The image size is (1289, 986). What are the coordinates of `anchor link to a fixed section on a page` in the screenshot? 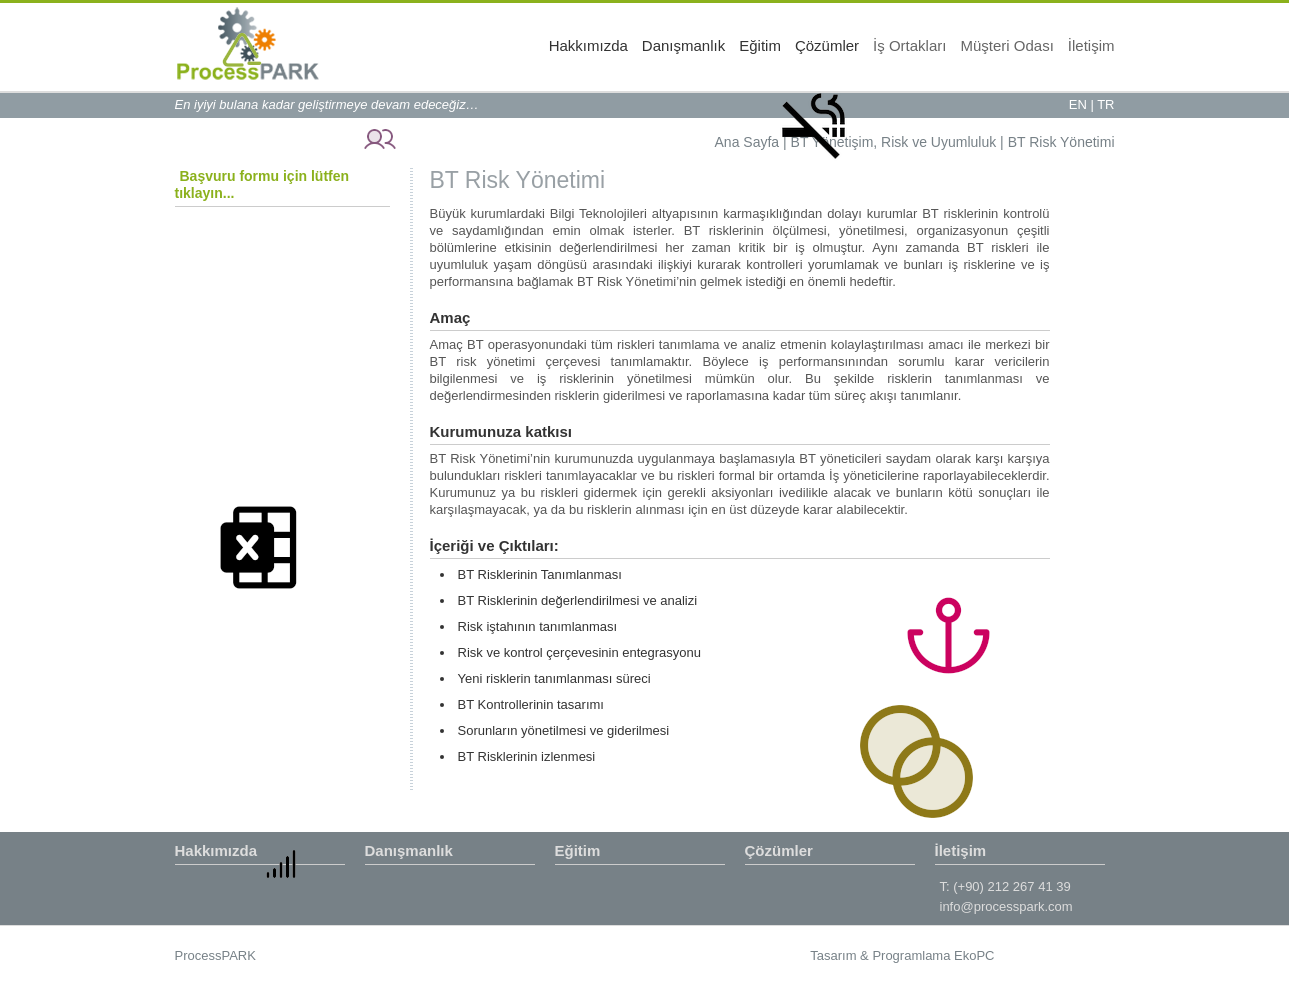 It's located at (948, 635).